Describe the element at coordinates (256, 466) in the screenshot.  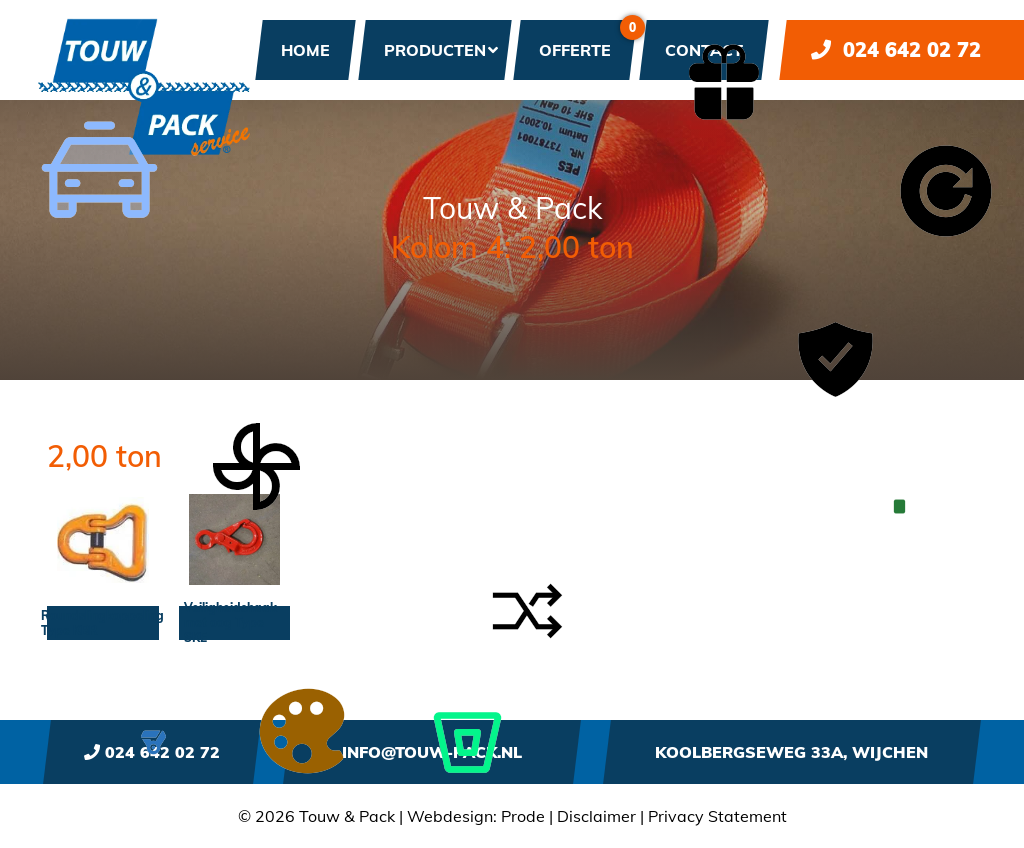
I see `access toys or games category` at that location.